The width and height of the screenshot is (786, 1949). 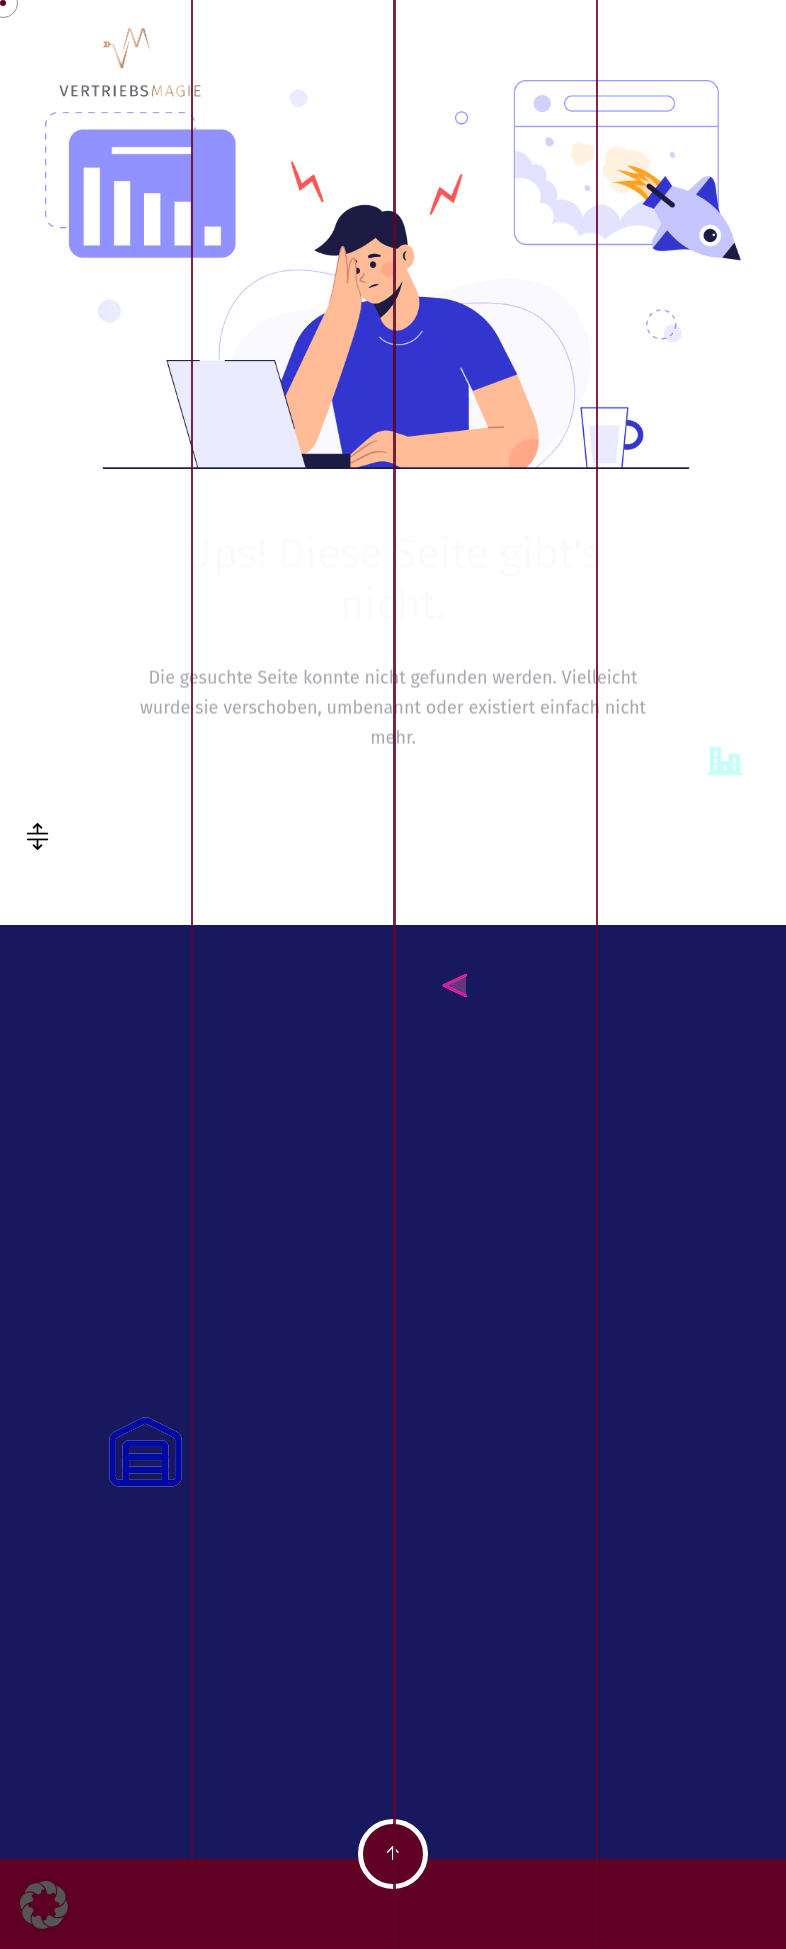 I want to click on access warehouse or storage inventory, so click(x=145, y=1453).